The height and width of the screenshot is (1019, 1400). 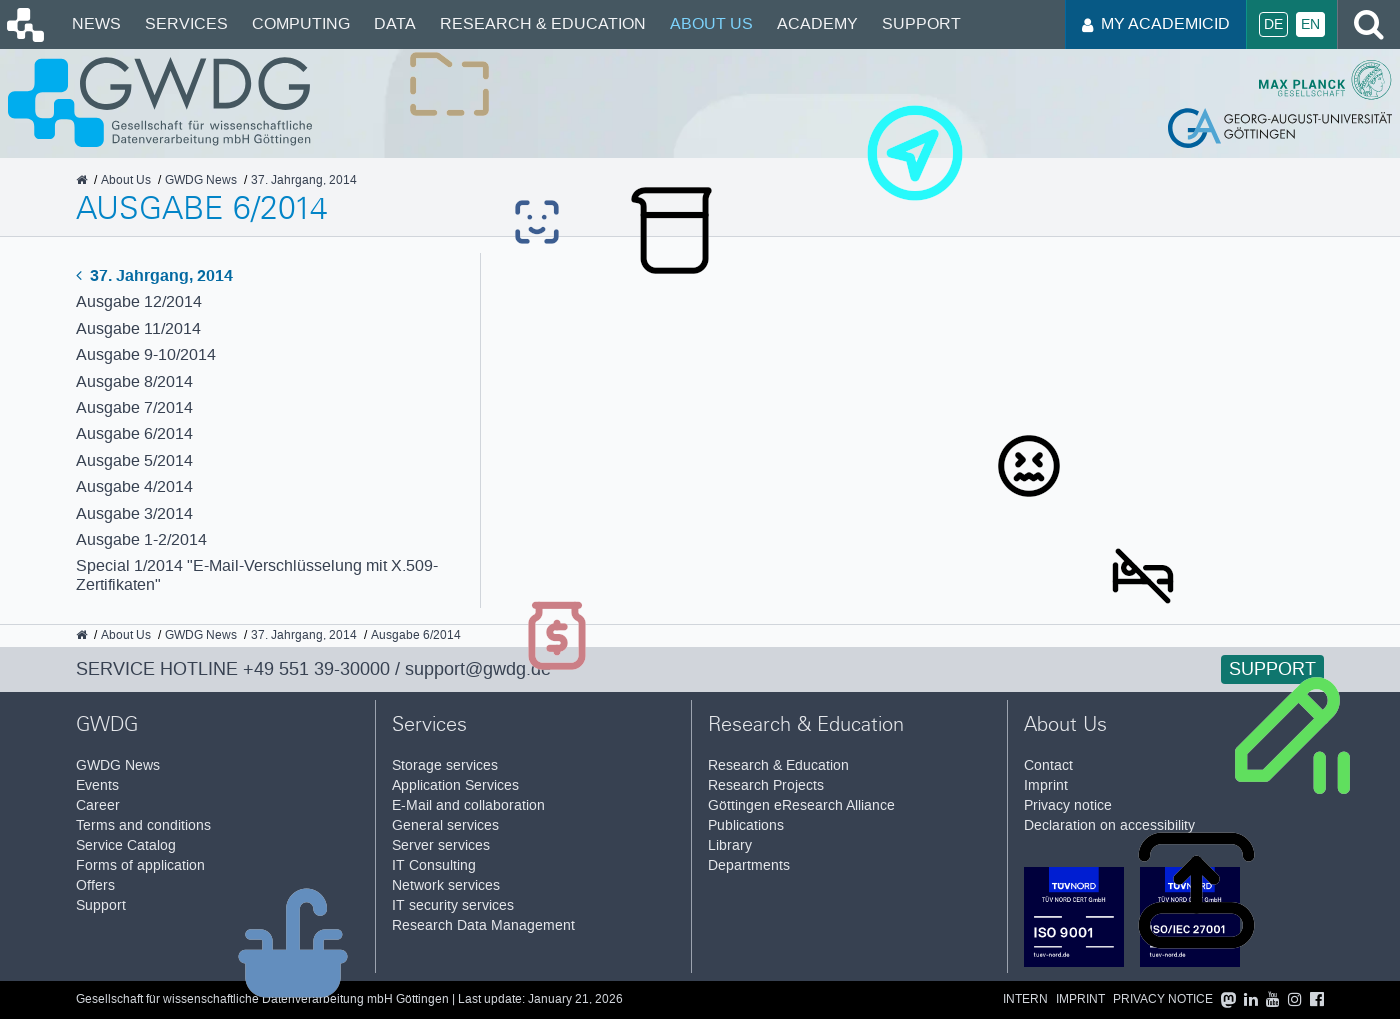 I want to click on access current location services, so click(x=915, y=153).